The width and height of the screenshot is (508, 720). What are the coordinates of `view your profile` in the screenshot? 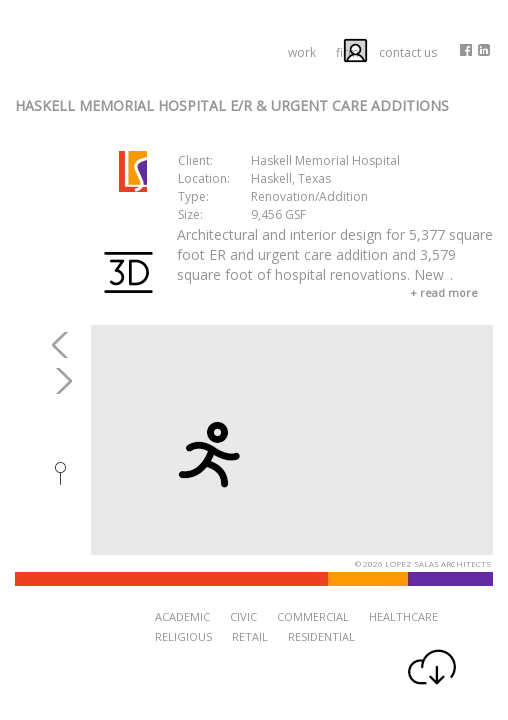 It's located at (355, 50).